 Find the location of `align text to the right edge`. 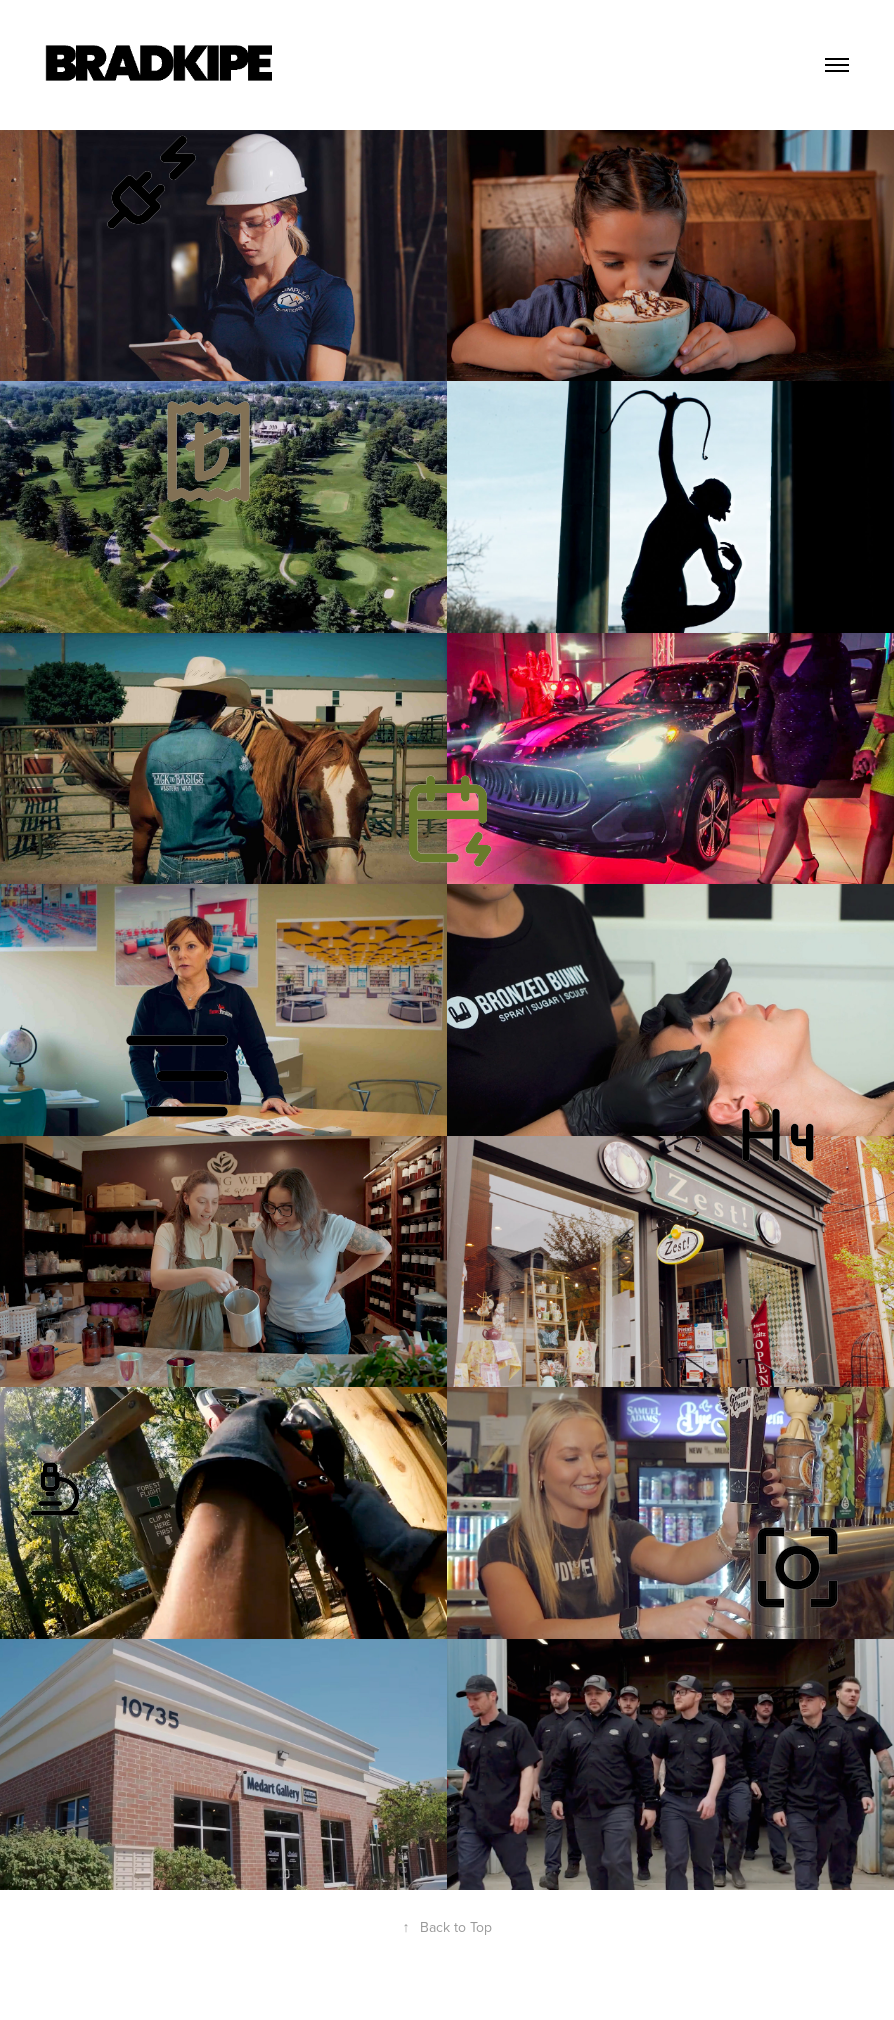

align text to the right edge is located at coordinates (177, 1076).